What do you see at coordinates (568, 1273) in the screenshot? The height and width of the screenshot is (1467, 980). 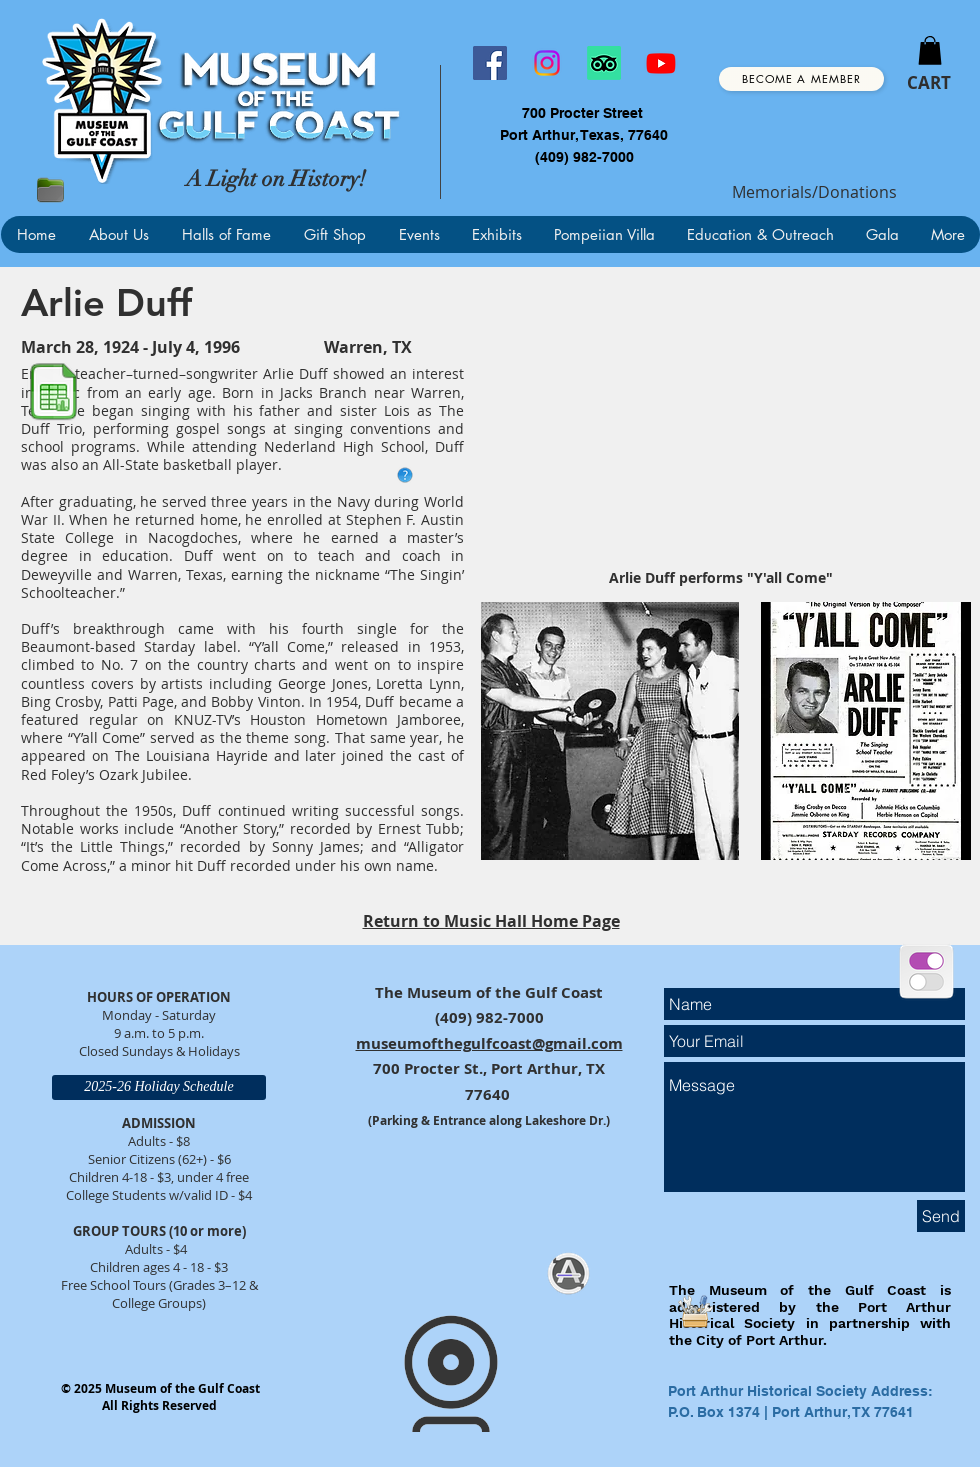 I see `open software updater to check for system updates` at bounding box center [568, 1273].